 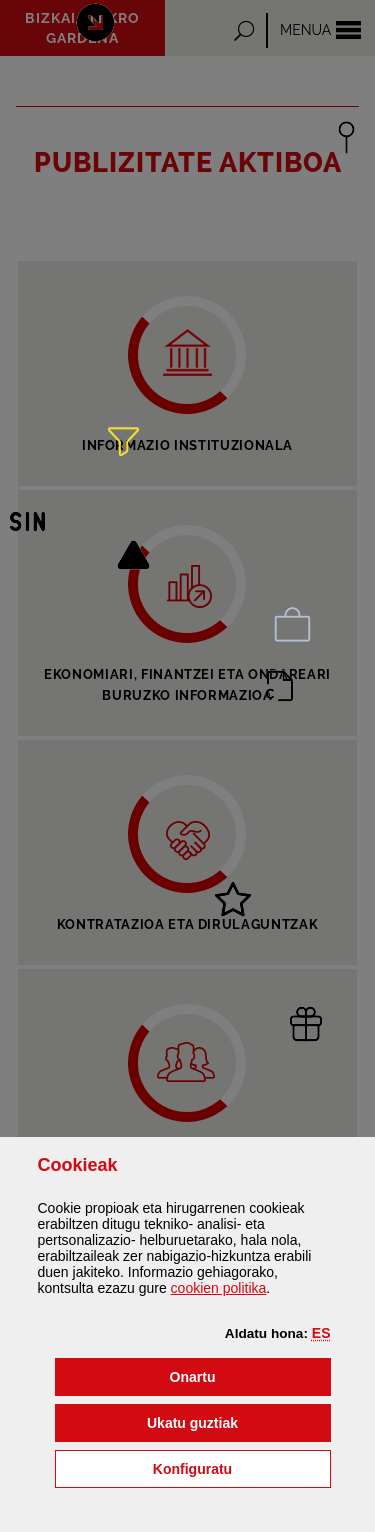 I want to click on view your shopping bag, so click(x=292, y=626).